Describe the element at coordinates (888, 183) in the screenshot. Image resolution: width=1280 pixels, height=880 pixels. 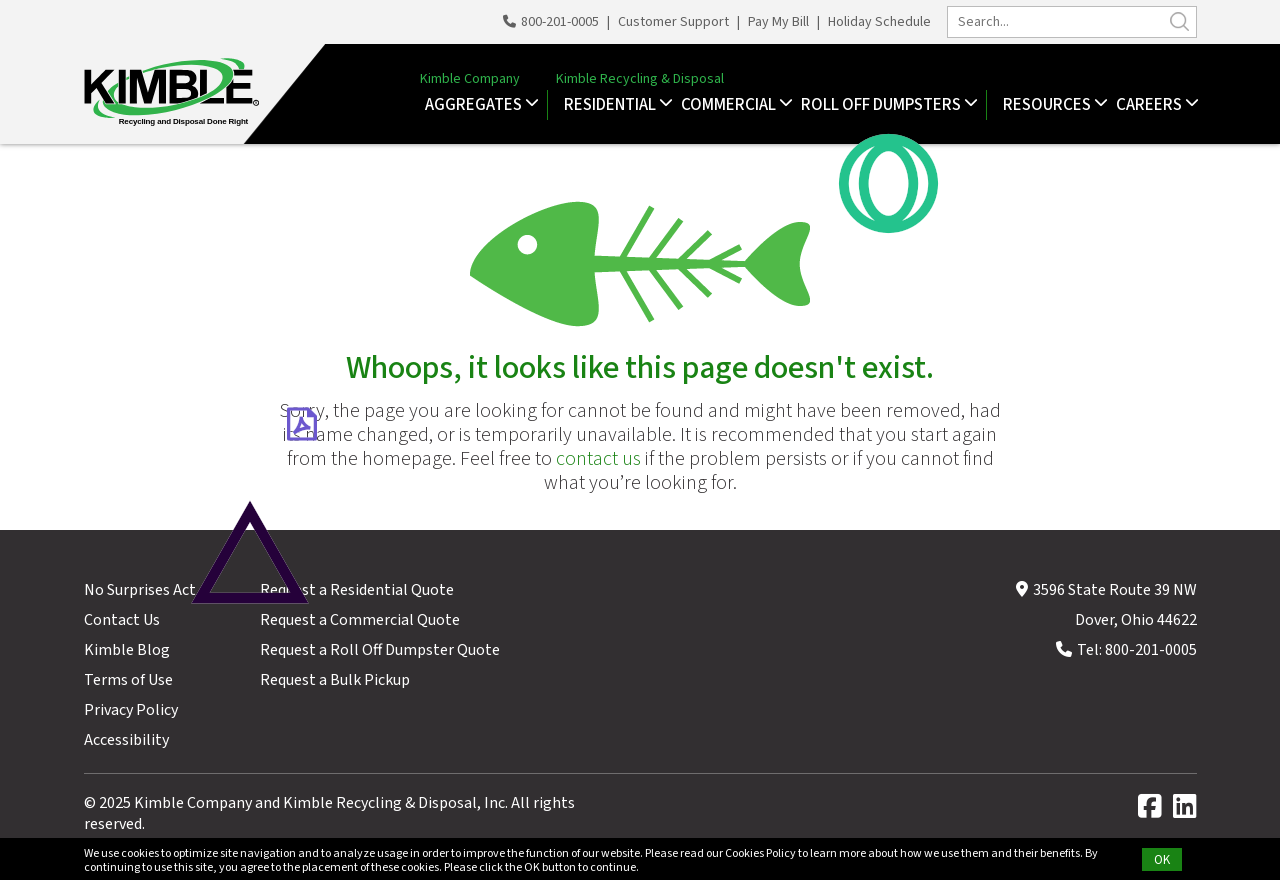
I see `open Opera browser` at that location.